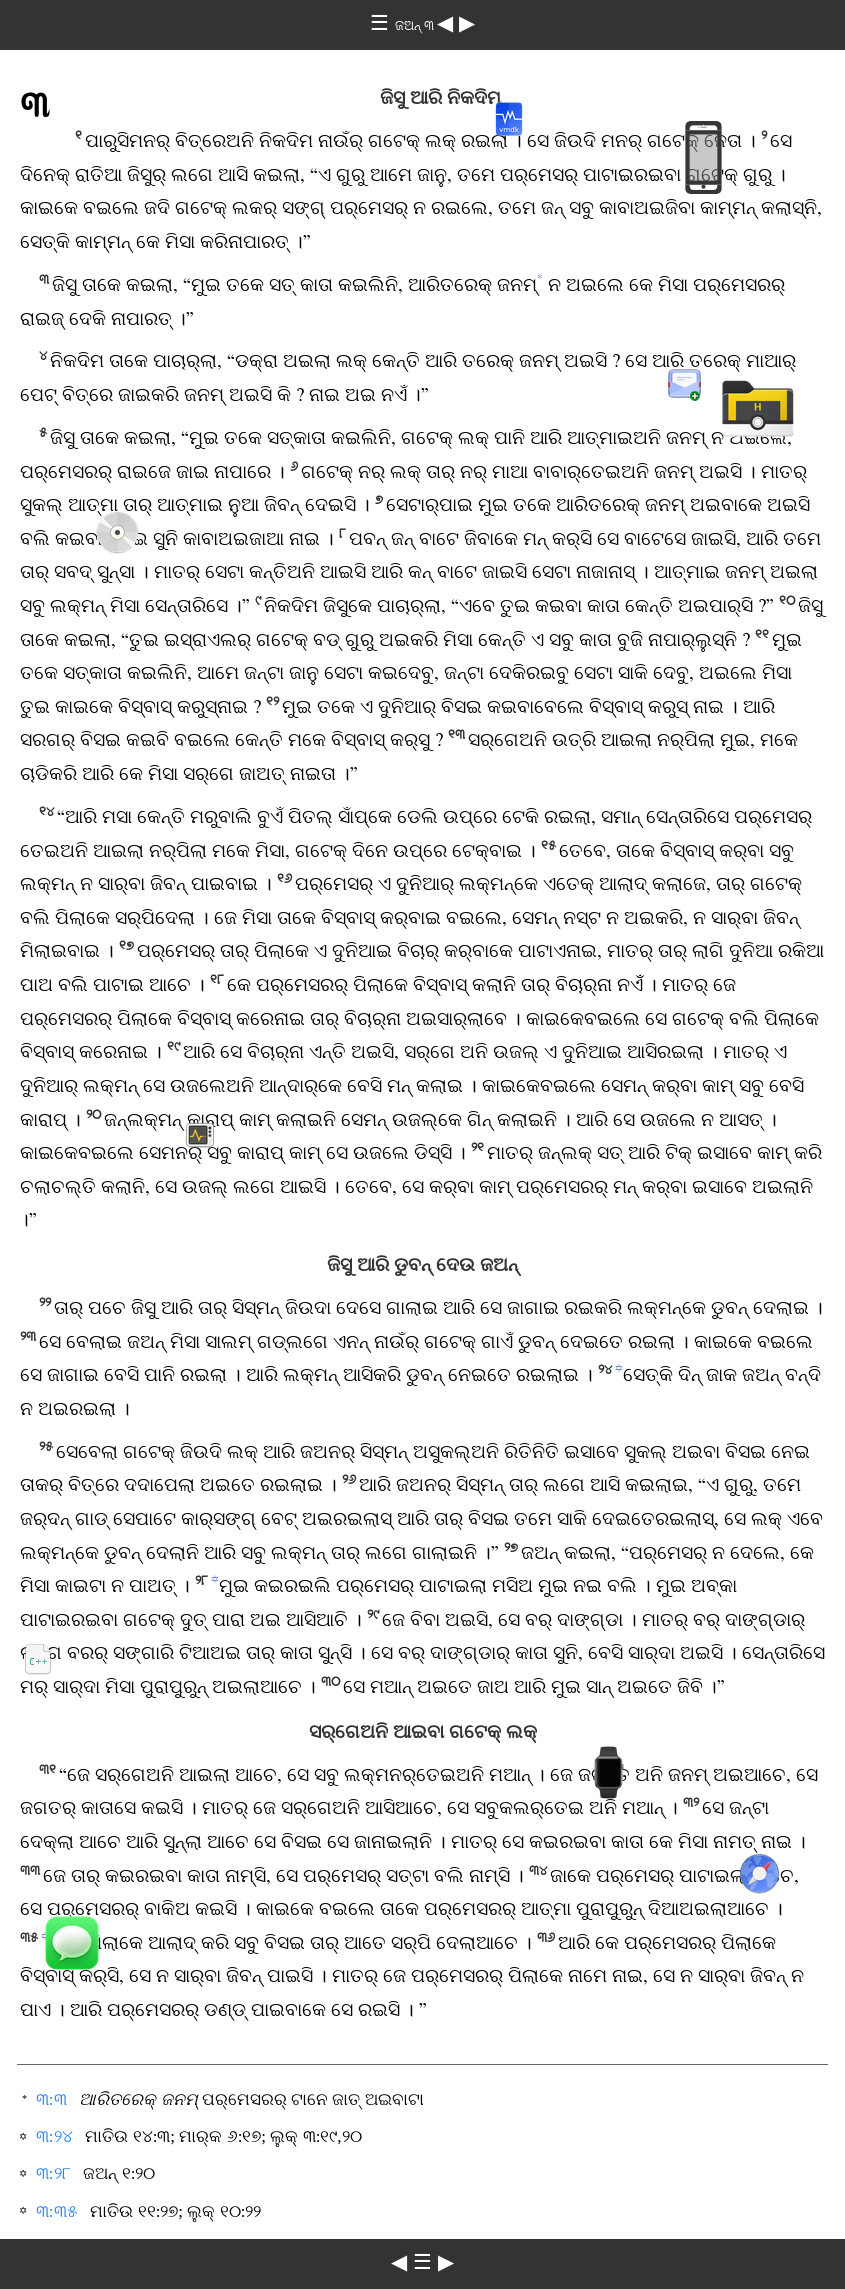 The height and width of the screenshot is (2289, 845). Describe the element at coordinates (200, 1135) in the screenshot. I see `launch htop system monitor` at that location.